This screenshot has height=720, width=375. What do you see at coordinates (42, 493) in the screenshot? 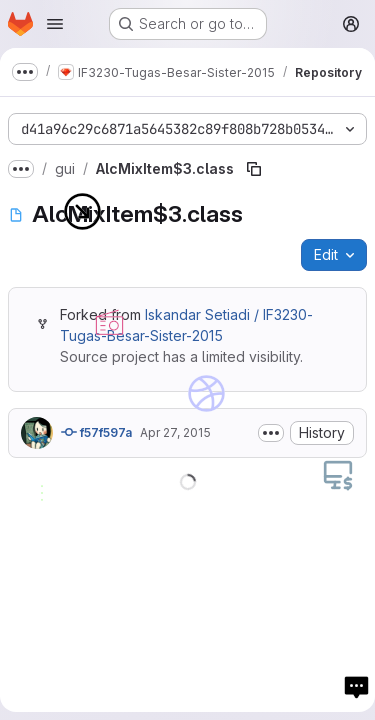
I see `open more options menu` at bounding box center [42, 493].